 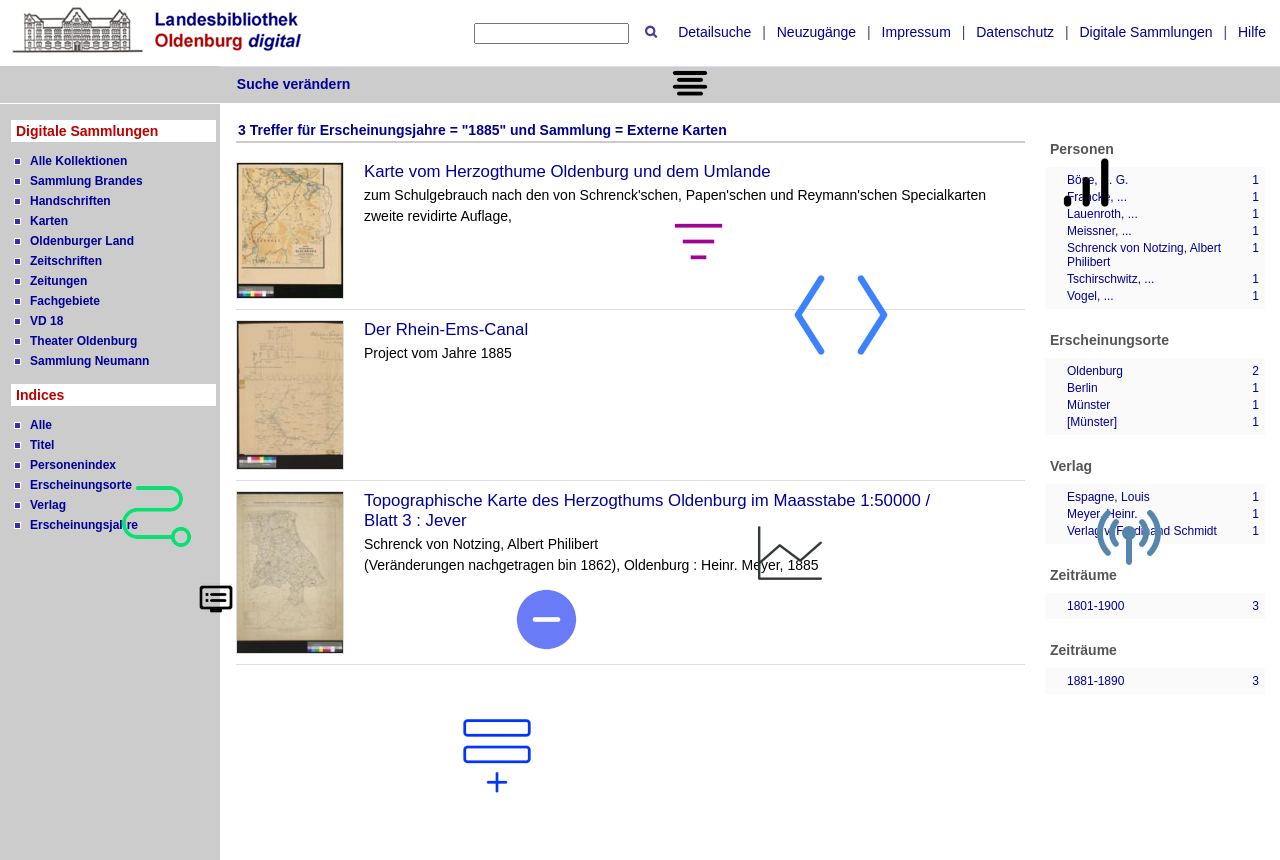 I want to click on remove an item from a list or cart, so click(x=546, y=619).